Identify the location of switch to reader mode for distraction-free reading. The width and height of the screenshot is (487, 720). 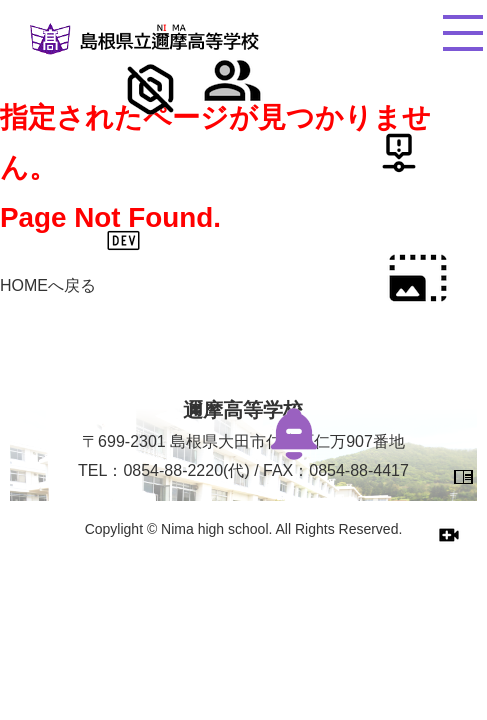
(463, 476).